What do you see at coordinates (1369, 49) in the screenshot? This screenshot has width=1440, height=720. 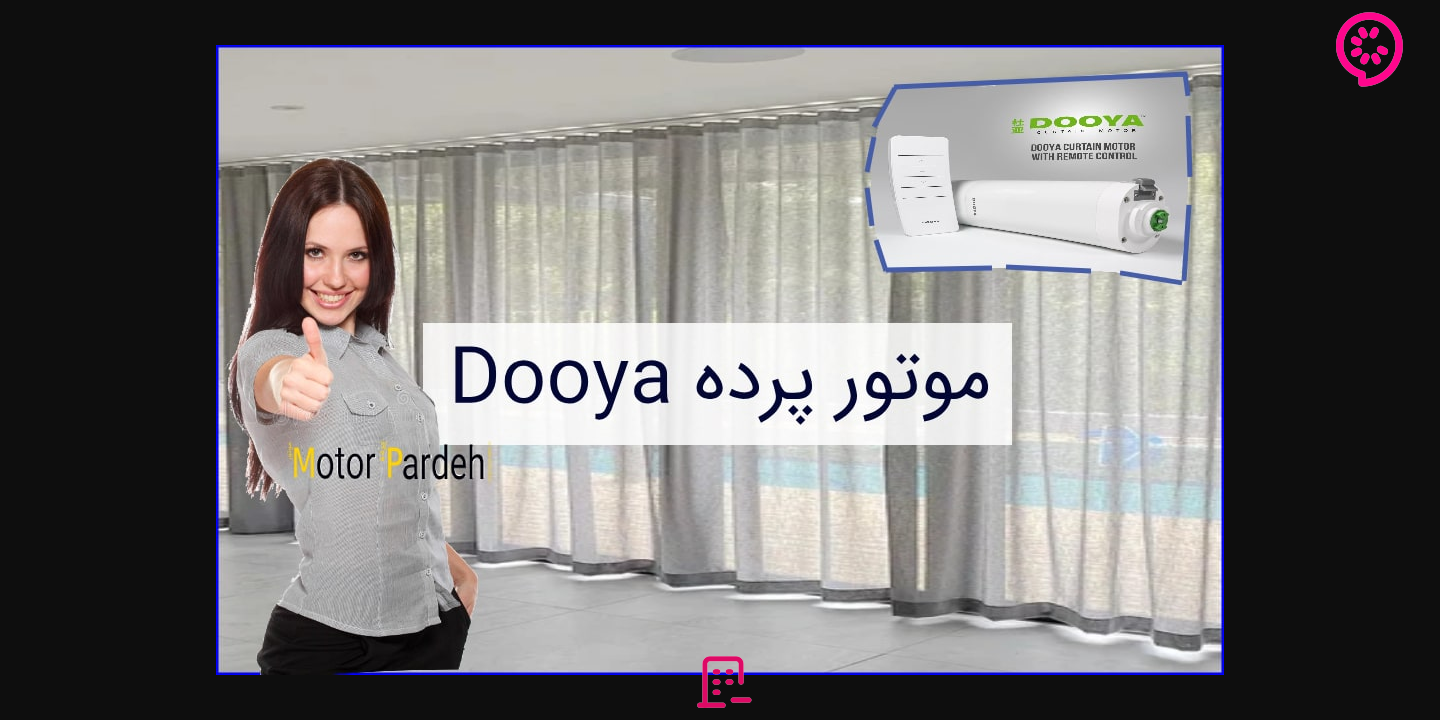 I see `cucumber testing framework logo` at bounding box center [1369, 49].